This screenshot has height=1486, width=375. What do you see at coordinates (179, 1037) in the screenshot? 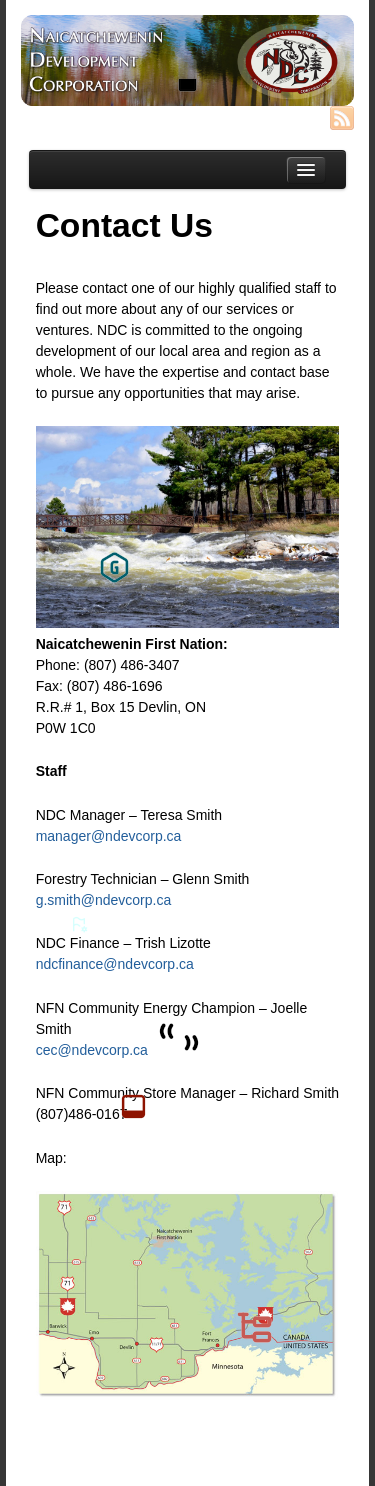
I see `view testimonials or customer quotes` at bounding box center [179, 1037].